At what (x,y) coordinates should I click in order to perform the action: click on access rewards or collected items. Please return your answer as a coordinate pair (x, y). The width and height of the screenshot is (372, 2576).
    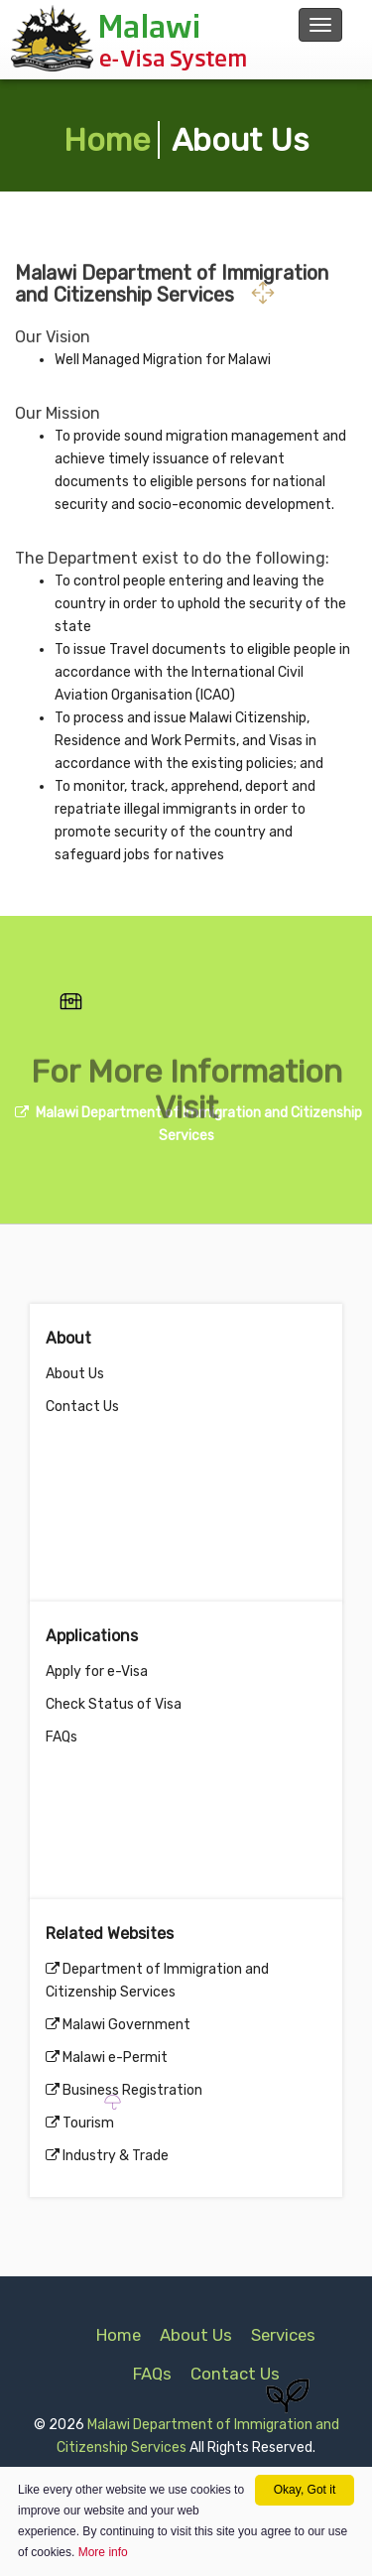
    Looking at the image, I should click on (70, 1001).